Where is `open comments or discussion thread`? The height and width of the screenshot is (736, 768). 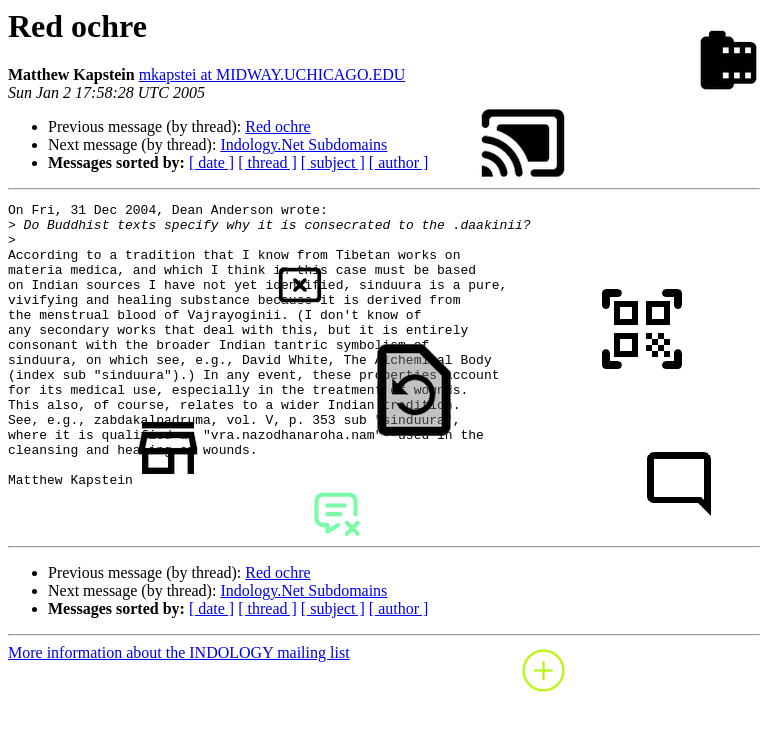
open comments or discussion thread is located at coordinates (679, 484).